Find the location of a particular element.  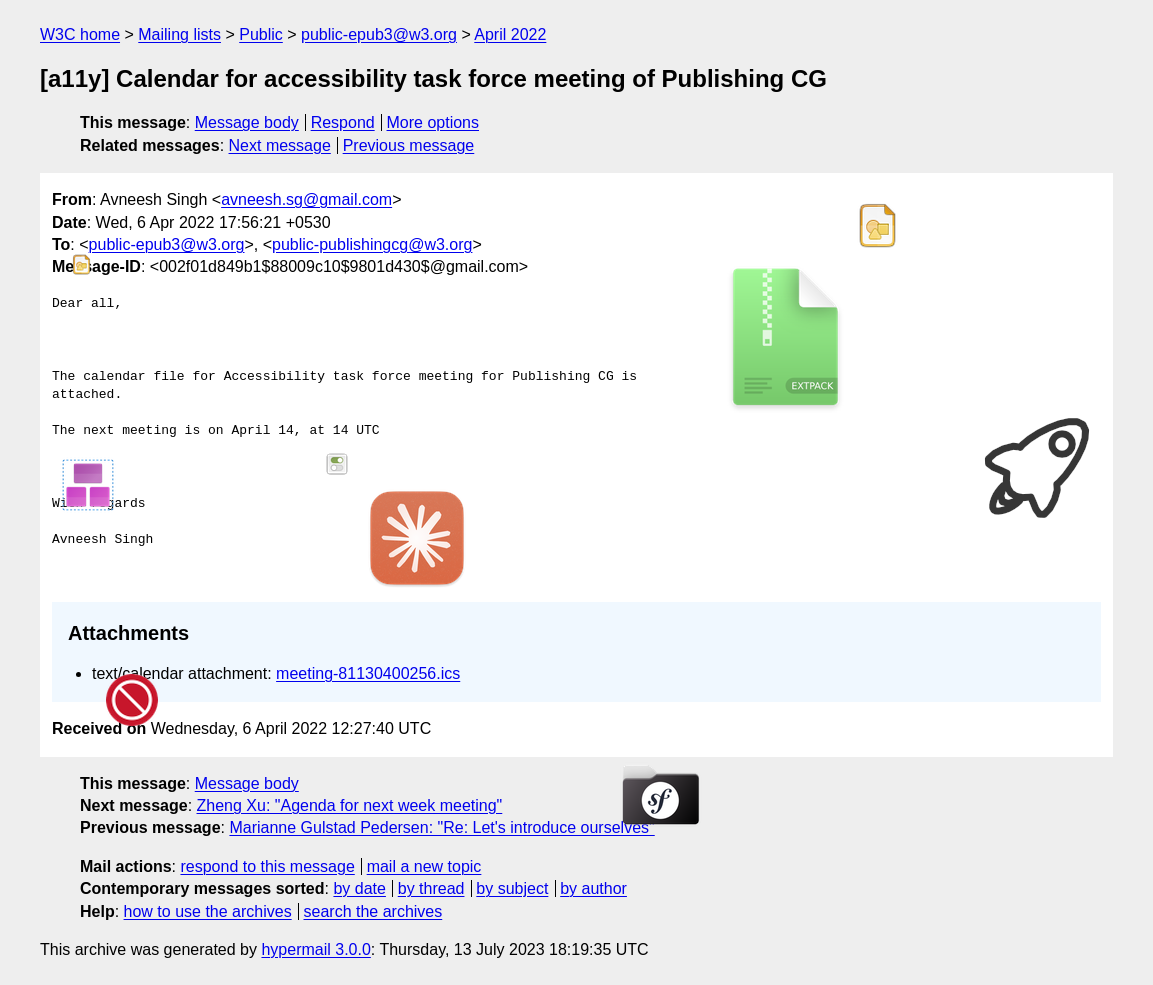

libreoffice draw template file is located at coordinates (81, 264).